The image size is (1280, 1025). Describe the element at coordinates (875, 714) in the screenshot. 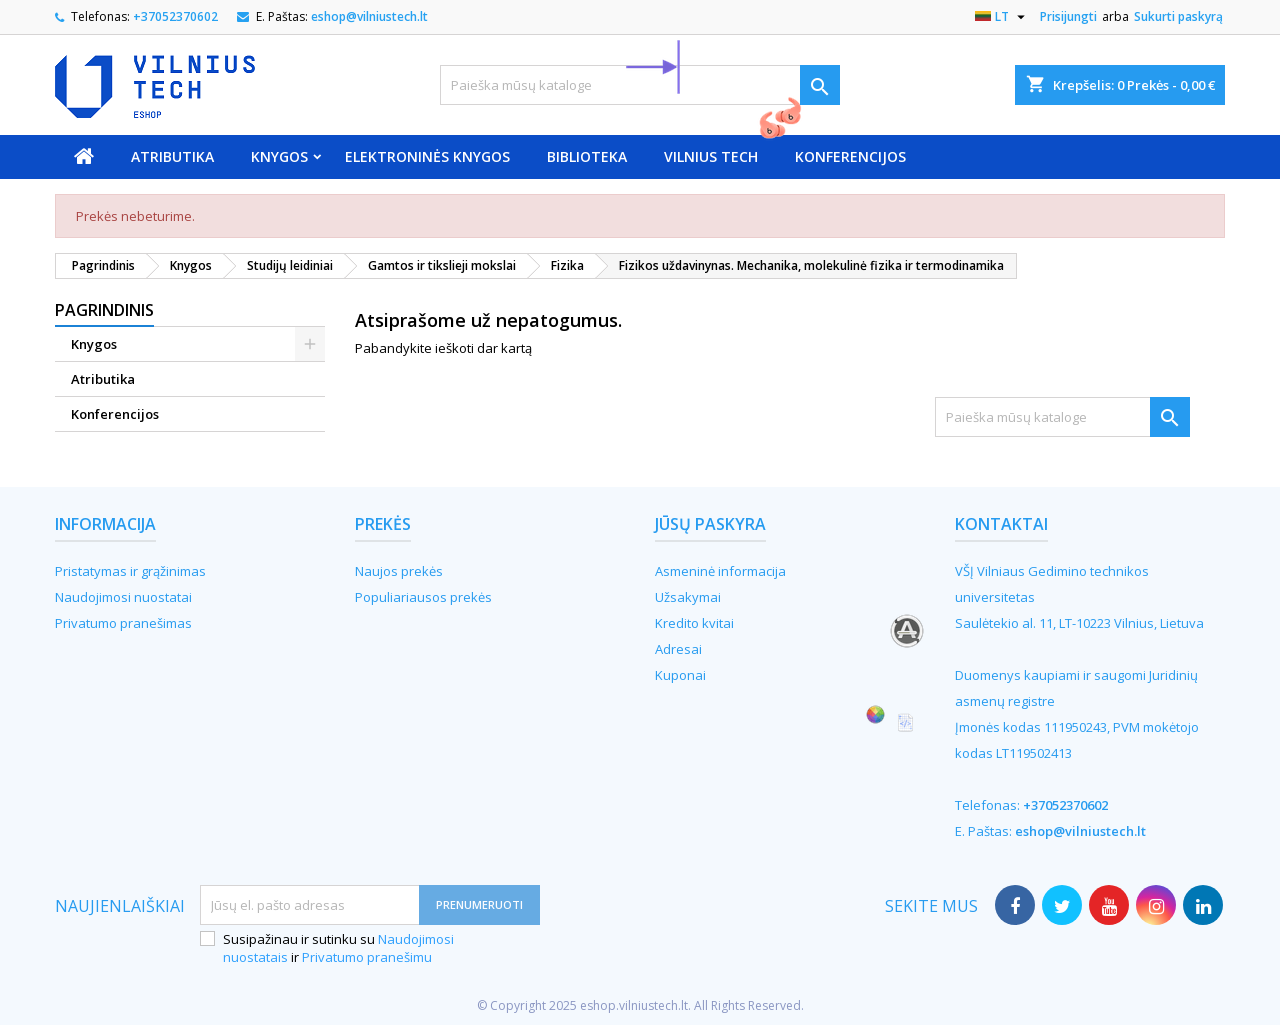

I see `access color management settings` at that location.